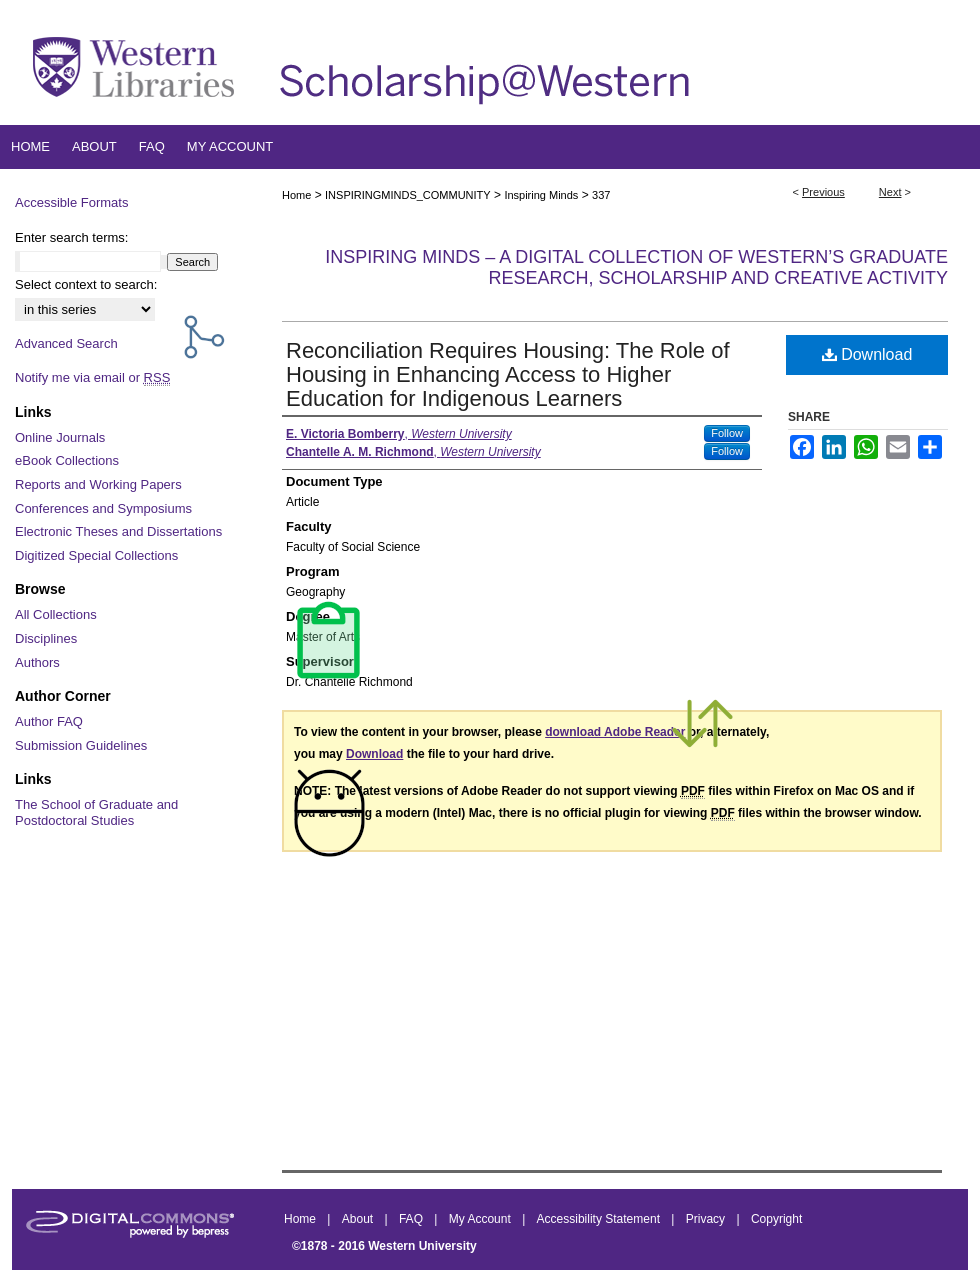  Describe the element at coordinates (328, 641) in the screenshot. I see `access clipboard contents` at that location.